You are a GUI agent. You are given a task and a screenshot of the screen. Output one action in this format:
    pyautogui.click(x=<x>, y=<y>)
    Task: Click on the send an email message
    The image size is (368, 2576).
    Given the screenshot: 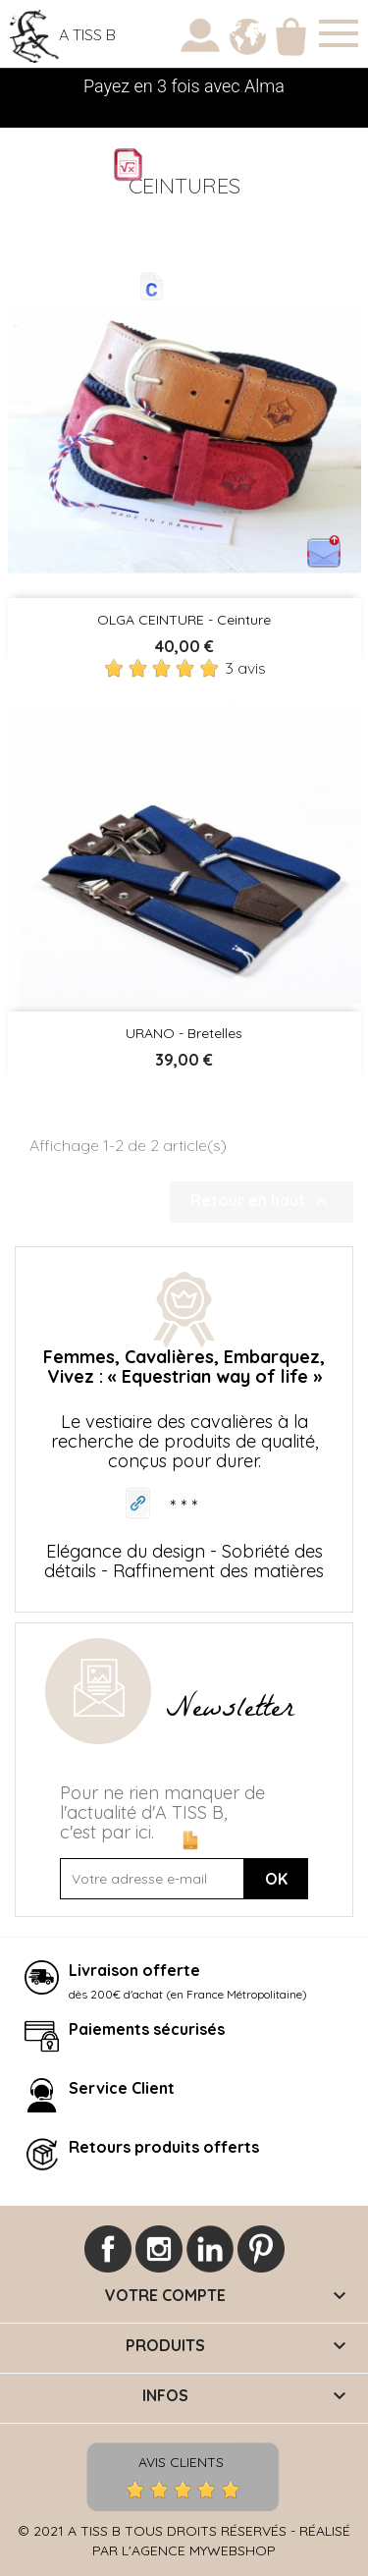 What is the action you would take?
    pyautogui.click(x=324, y=553)
    